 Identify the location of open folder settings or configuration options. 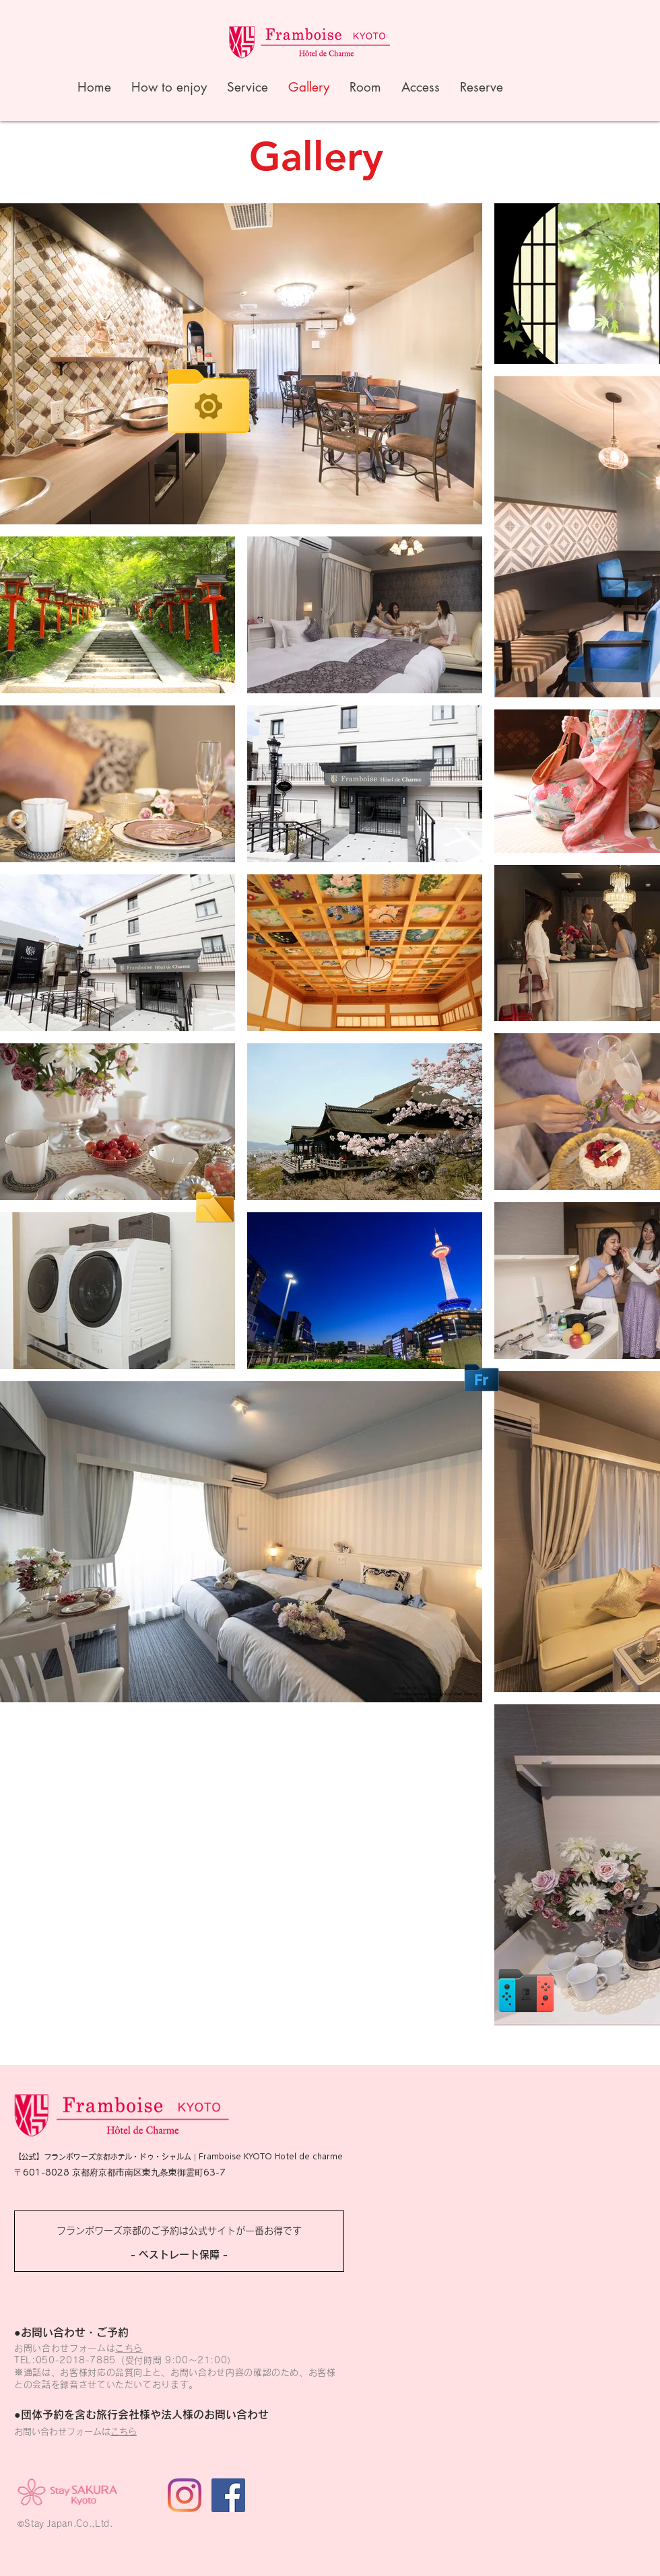
(208, 403).